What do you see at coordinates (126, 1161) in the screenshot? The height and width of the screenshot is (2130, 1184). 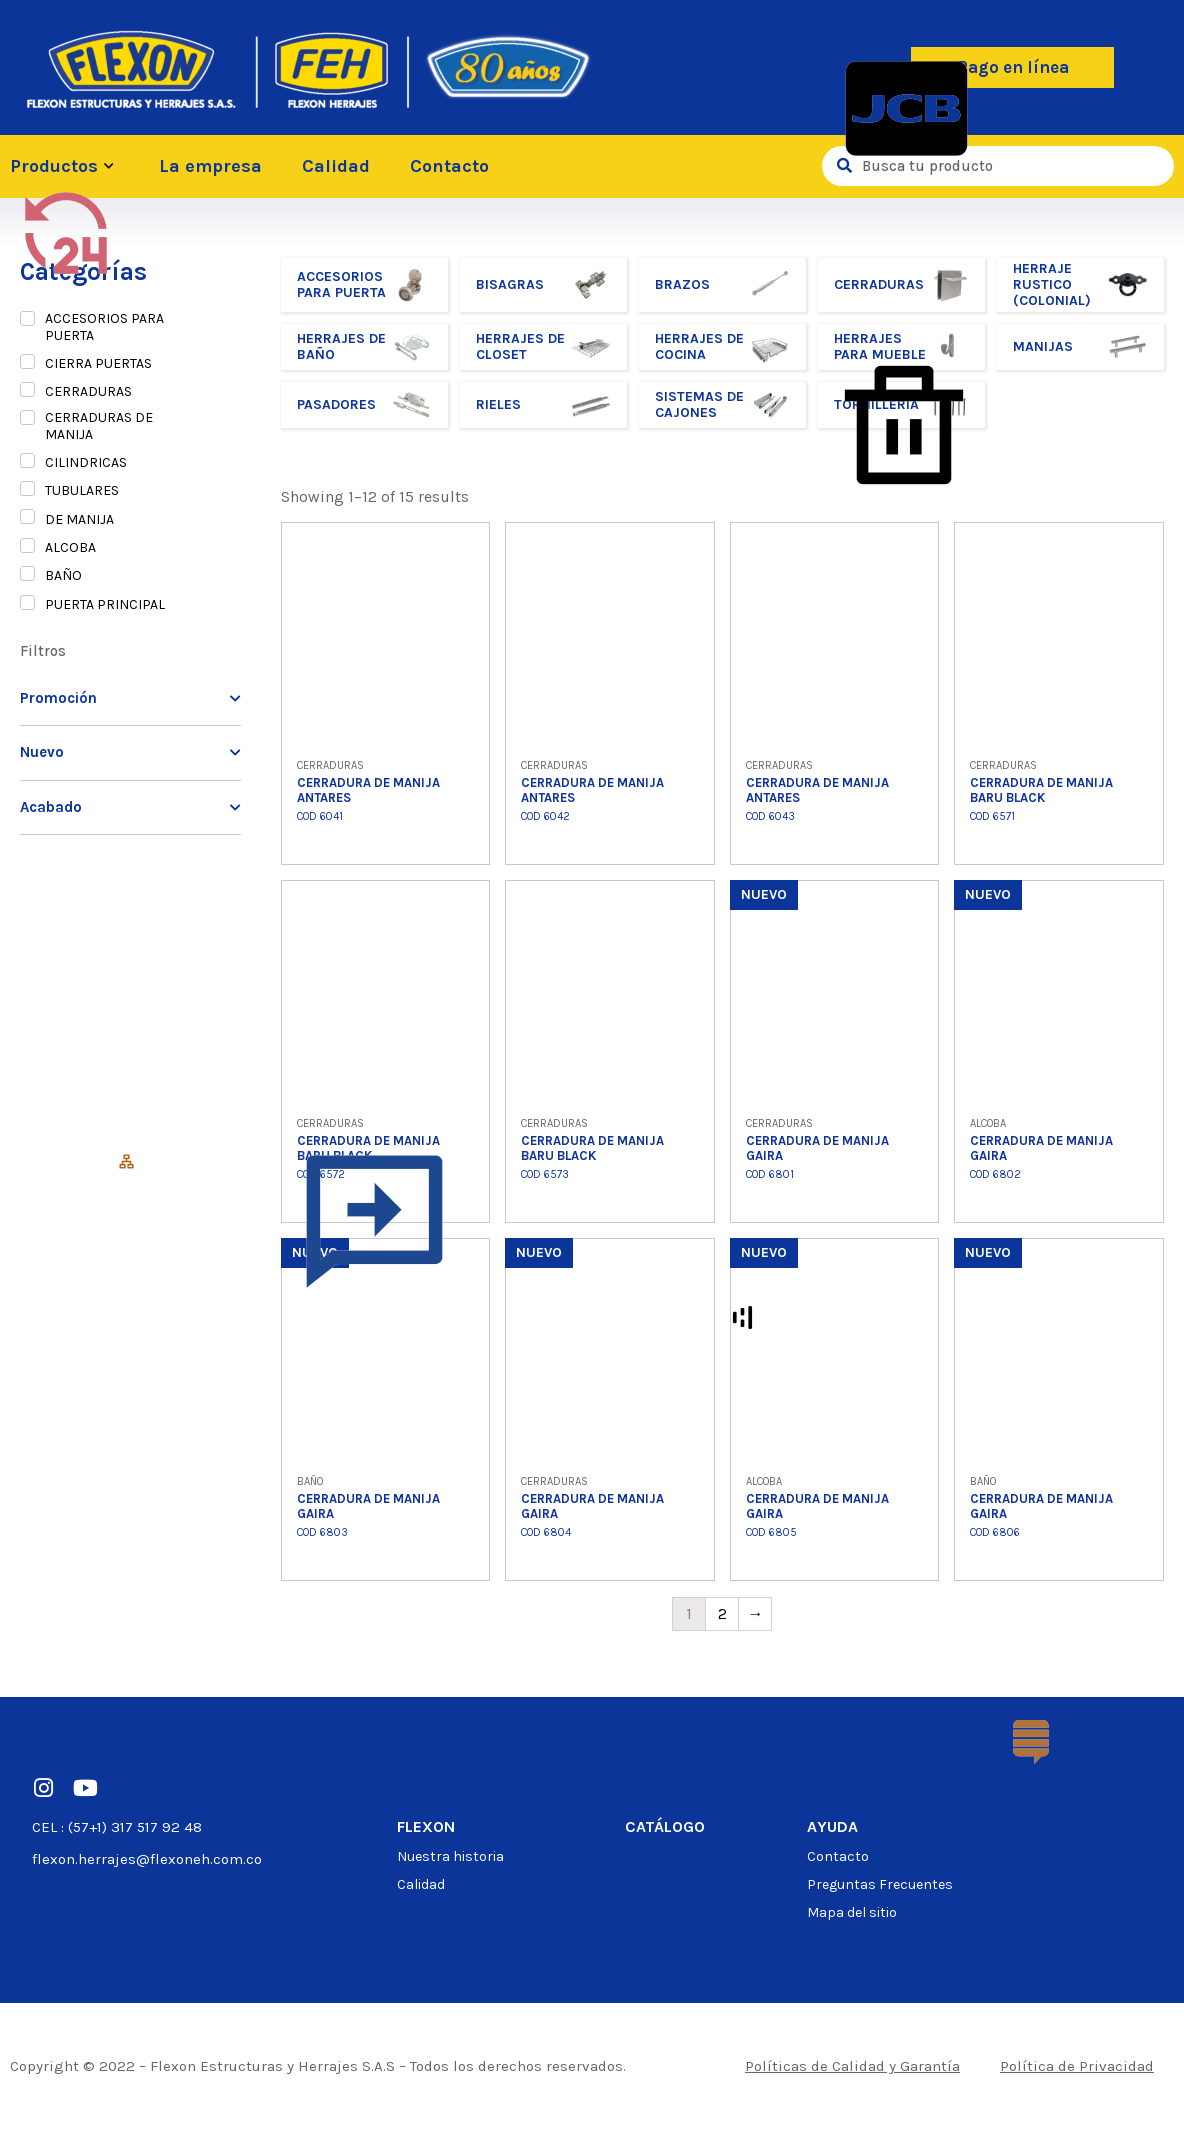 I see `view organization hierarchy` at bounding box center [126, 1161].